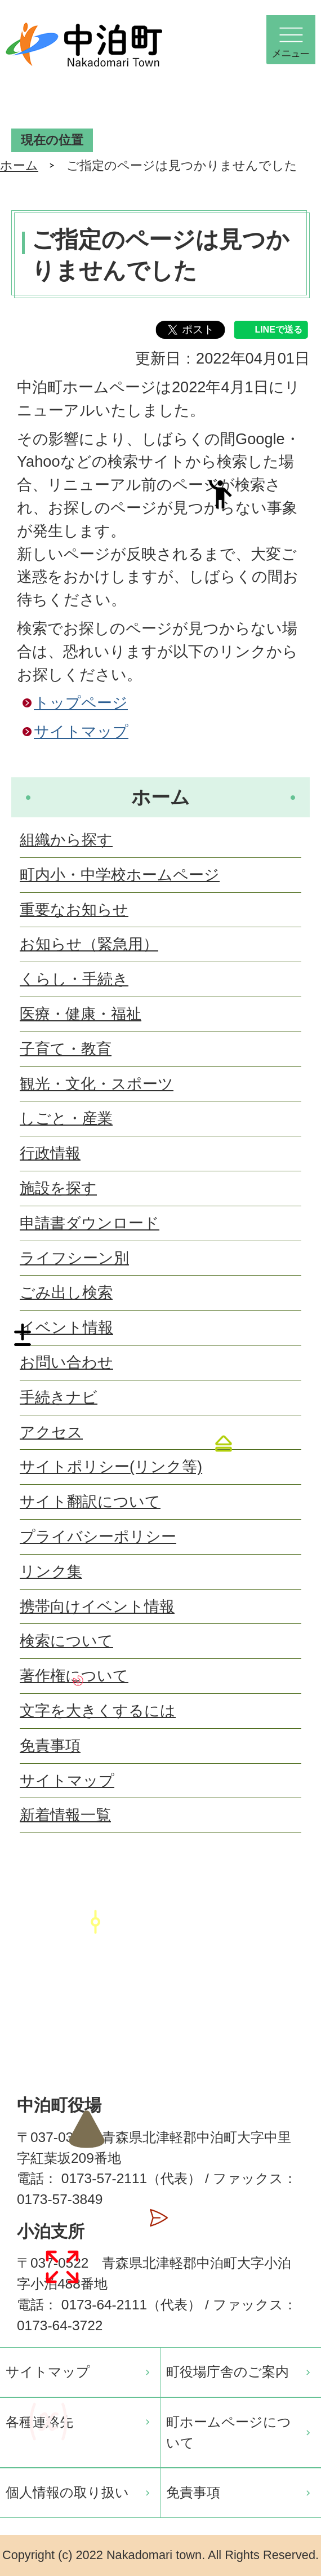 The height and width of the screenshot is (2576, 321). What do you see at coordinates (158, 2218) in the screenshot?
I see `send a message` at bounding box center [158, 2218].